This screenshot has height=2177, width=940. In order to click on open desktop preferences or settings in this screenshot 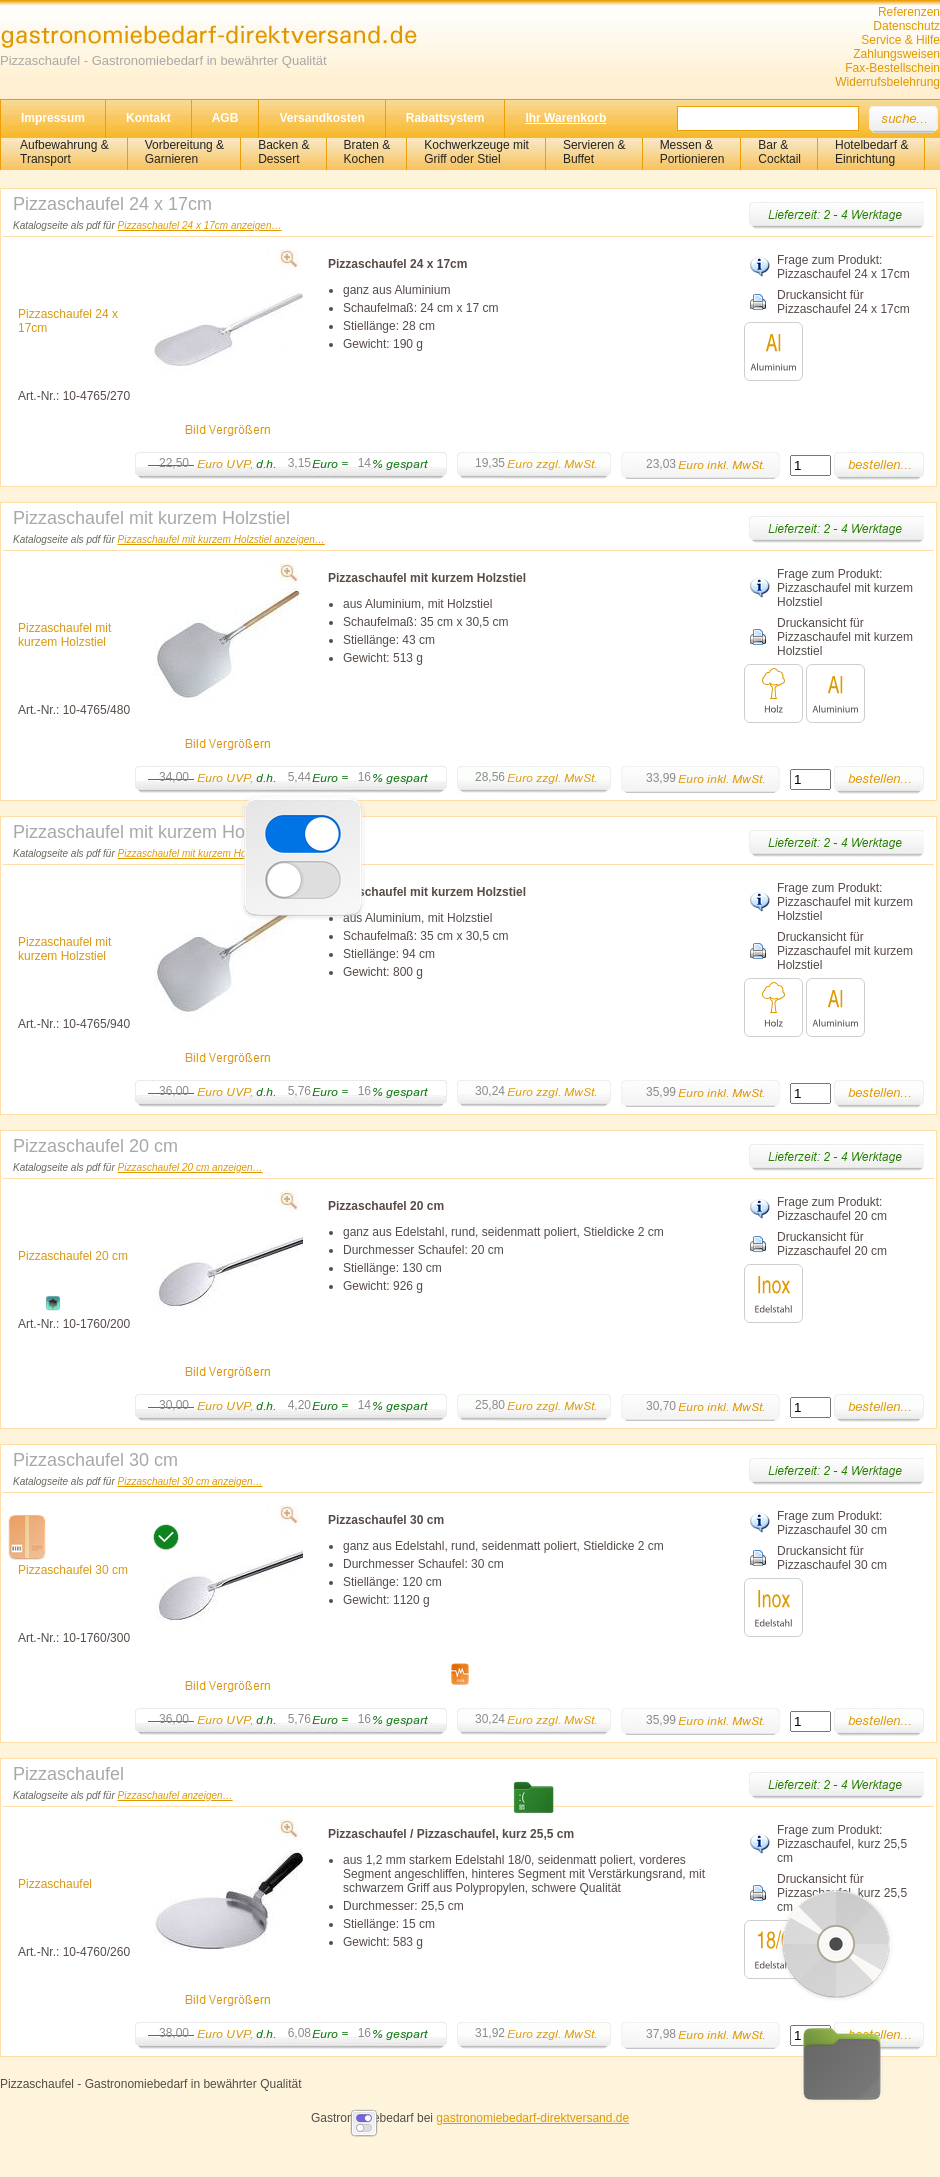, I will do `click(364, 2123)`.